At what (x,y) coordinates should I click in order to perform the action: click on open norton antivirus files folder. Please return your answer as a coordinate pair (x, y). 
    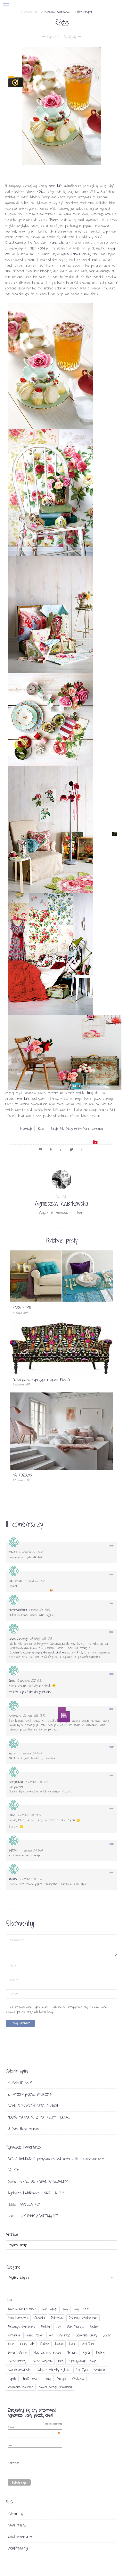
    Looking at the image, I should click on (15, 82).